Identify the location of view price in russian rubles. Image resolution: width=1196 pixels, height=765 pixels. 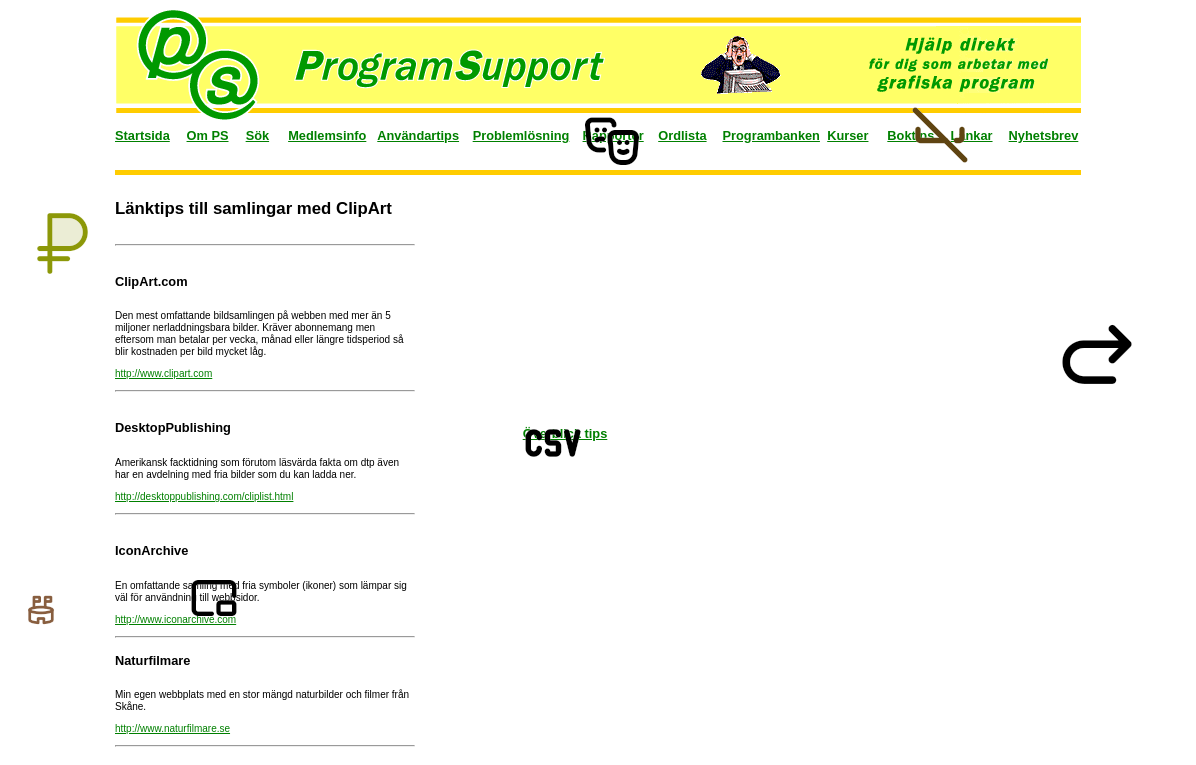
(62, 243).